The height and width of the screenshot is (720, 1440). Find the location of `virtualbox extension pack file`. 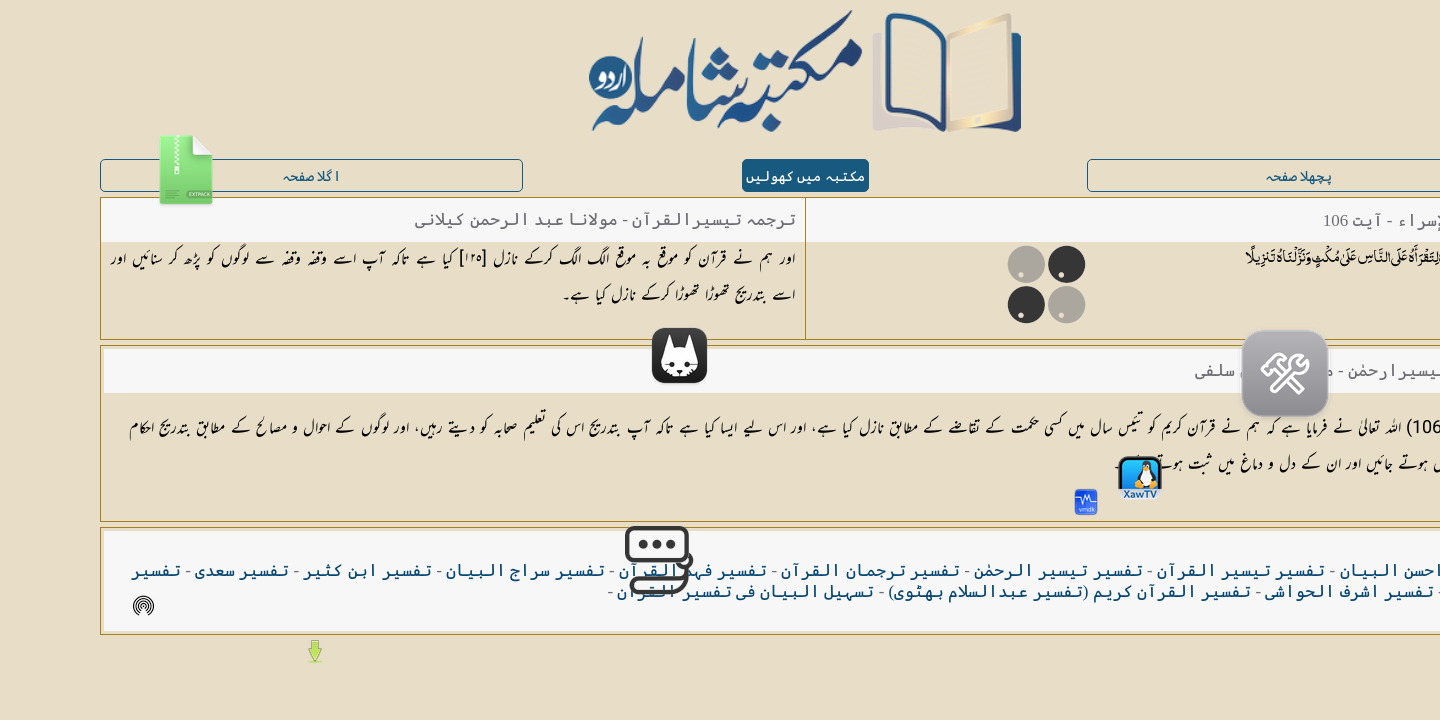

virtualbox extension pack file is located at coordinates (186, 171).